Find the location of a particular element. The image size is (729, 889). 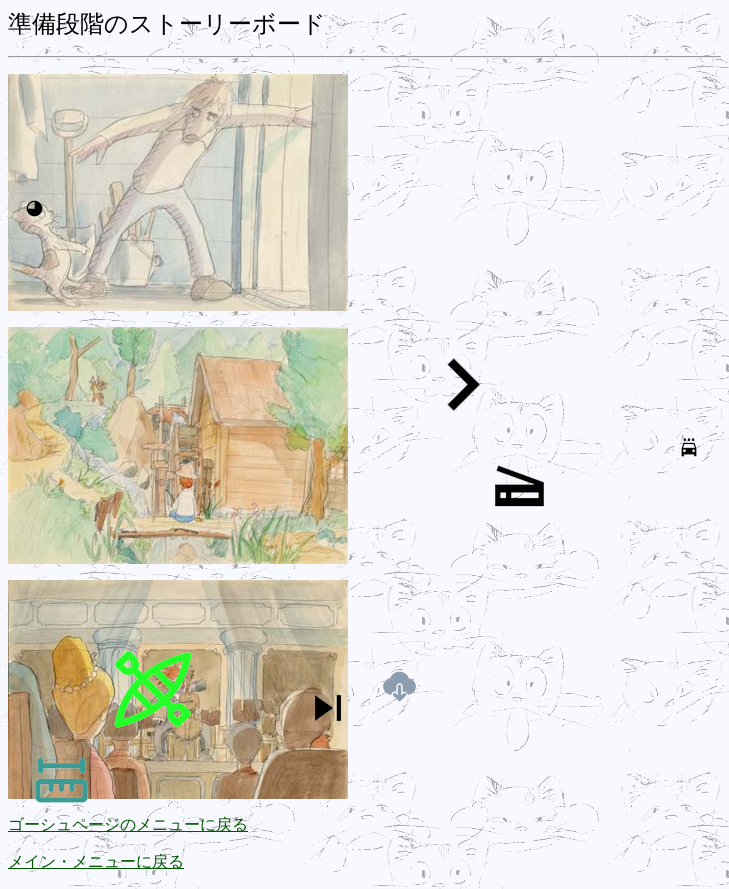

navigate to the next item or page is located at coordinates (462, 384).